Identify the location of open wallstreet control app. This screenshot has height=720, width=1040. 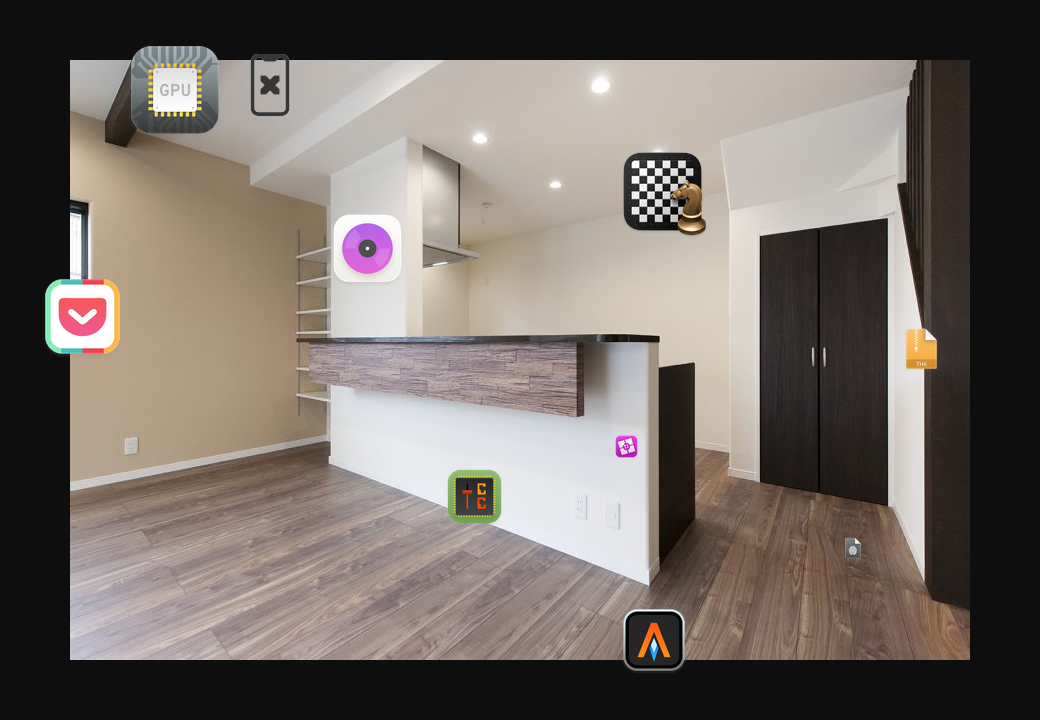
(626, 446).